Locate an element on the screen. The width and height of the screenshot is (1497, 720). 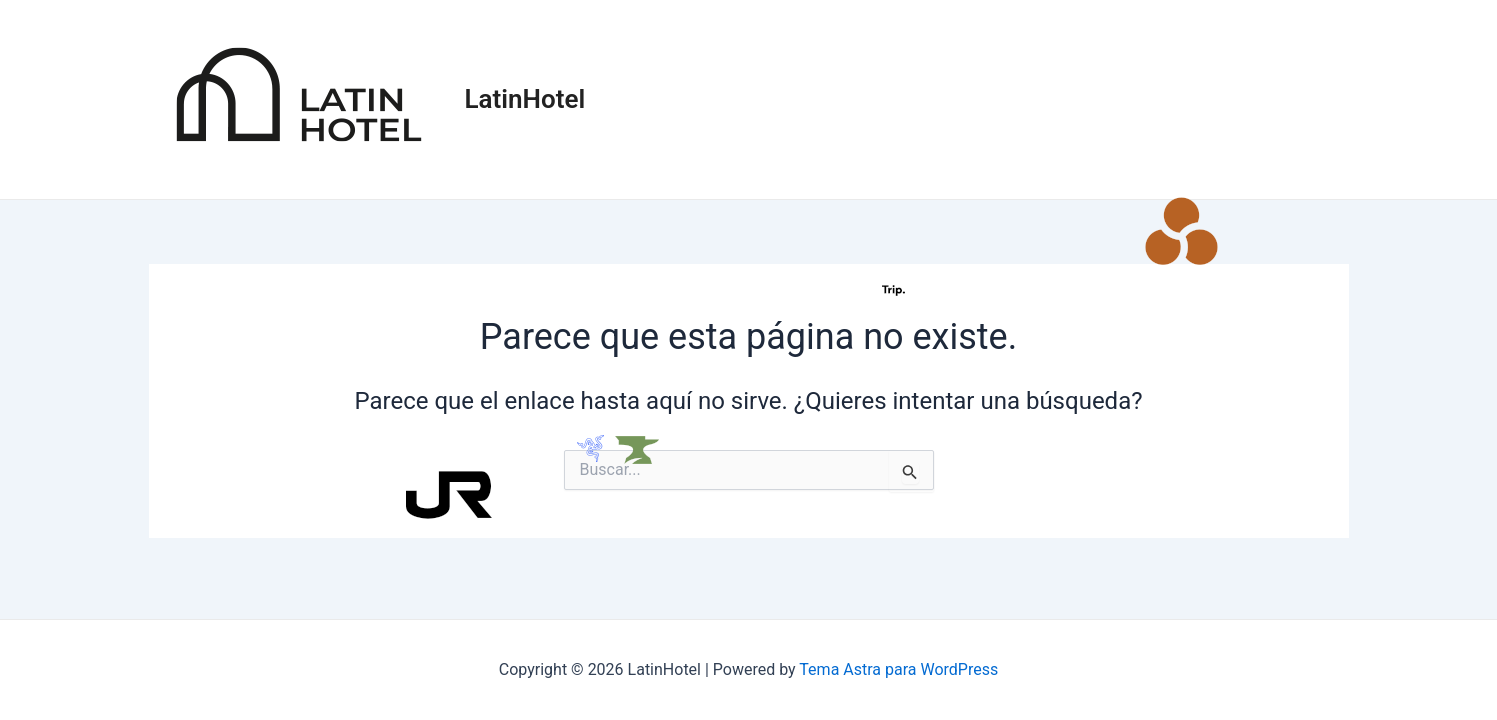
visit razer website or store is located at coordinates (590, 448).